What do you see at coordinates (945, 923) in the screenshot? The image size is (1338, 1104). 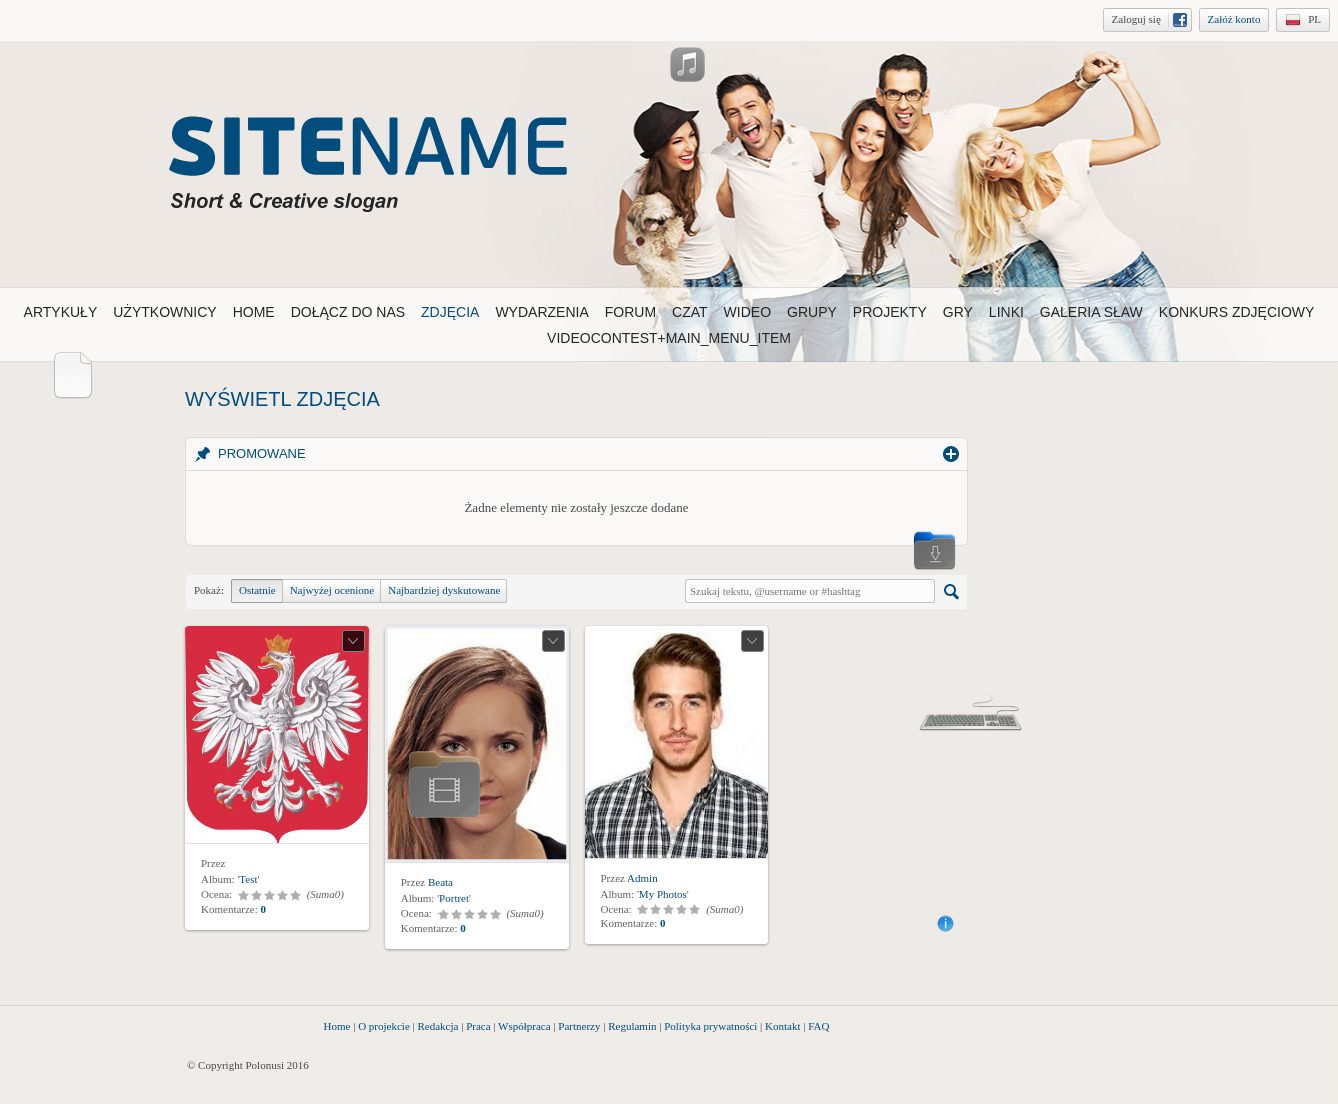 I see `view information or details about this item` at bounding box center [945, 923].